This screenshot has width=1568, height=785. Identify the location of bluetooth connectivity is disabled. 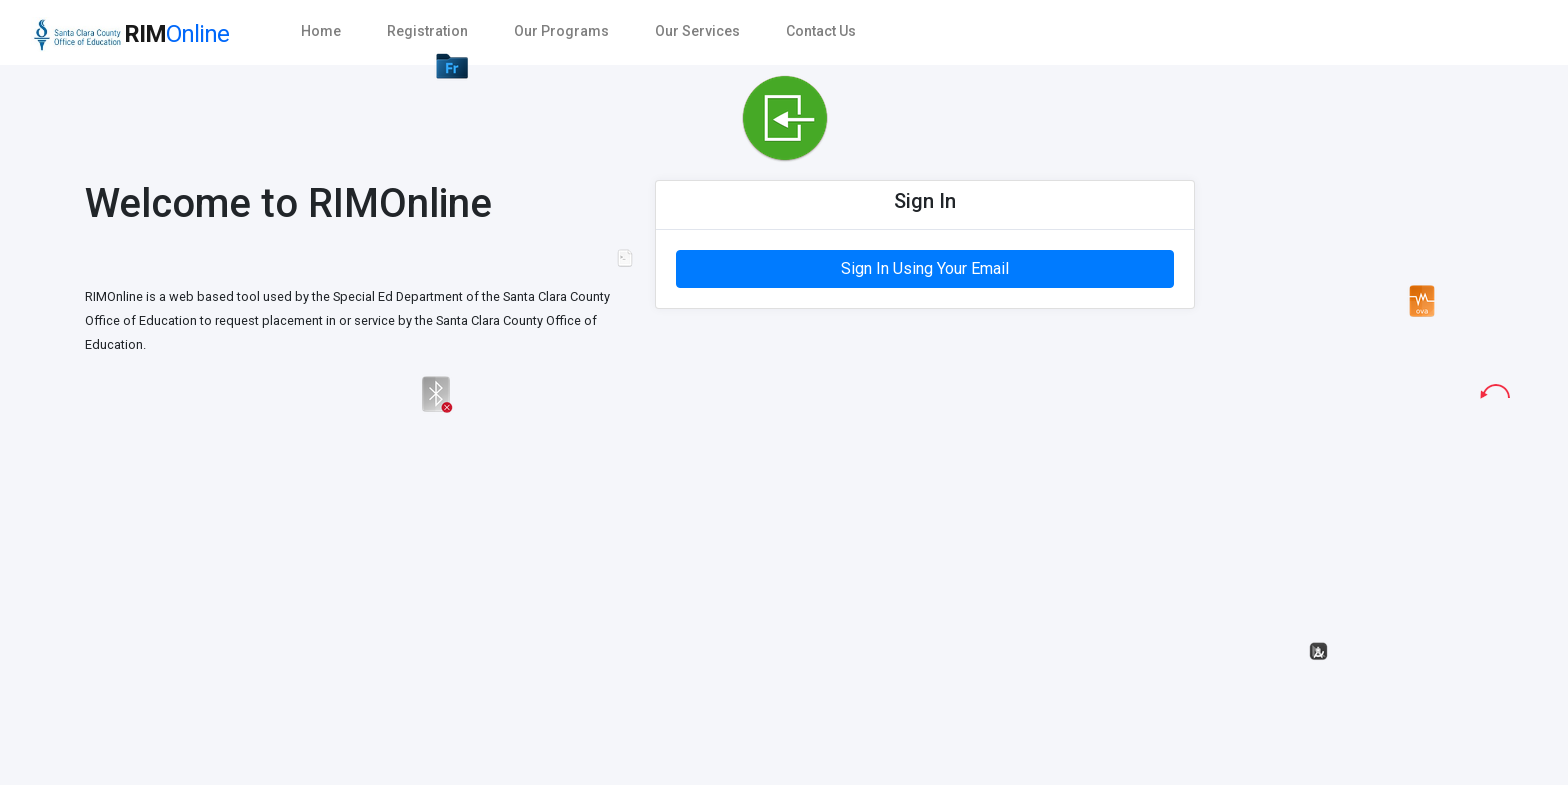
(436, 394).